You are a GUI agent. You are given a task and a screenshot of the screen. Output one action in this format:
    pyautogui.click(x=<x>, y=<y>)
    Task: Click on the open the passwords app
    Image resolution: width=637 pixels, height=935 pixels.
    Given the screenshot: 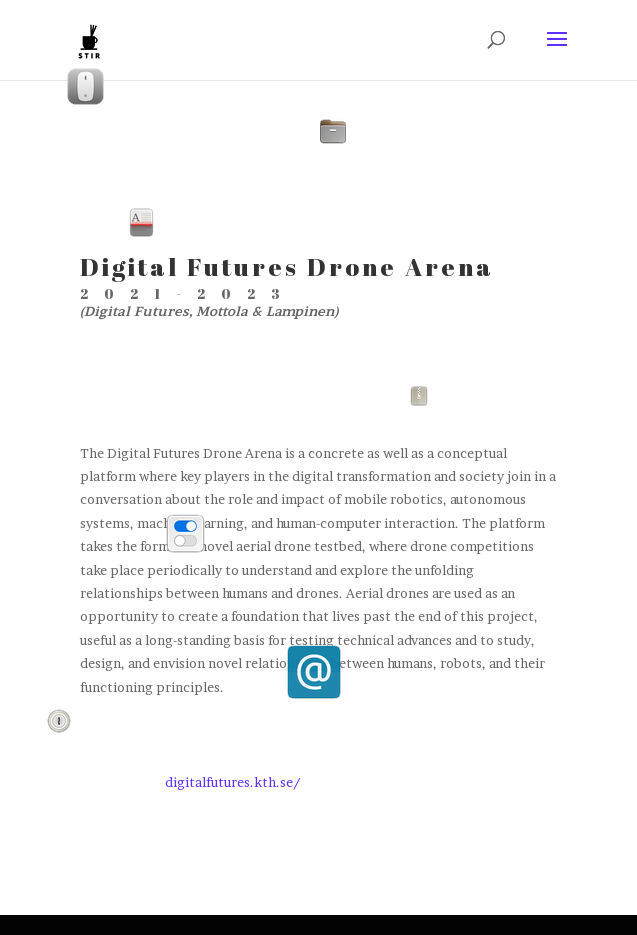 What is the action you would take?
    pyautogui.click(x=59, y=721)
    